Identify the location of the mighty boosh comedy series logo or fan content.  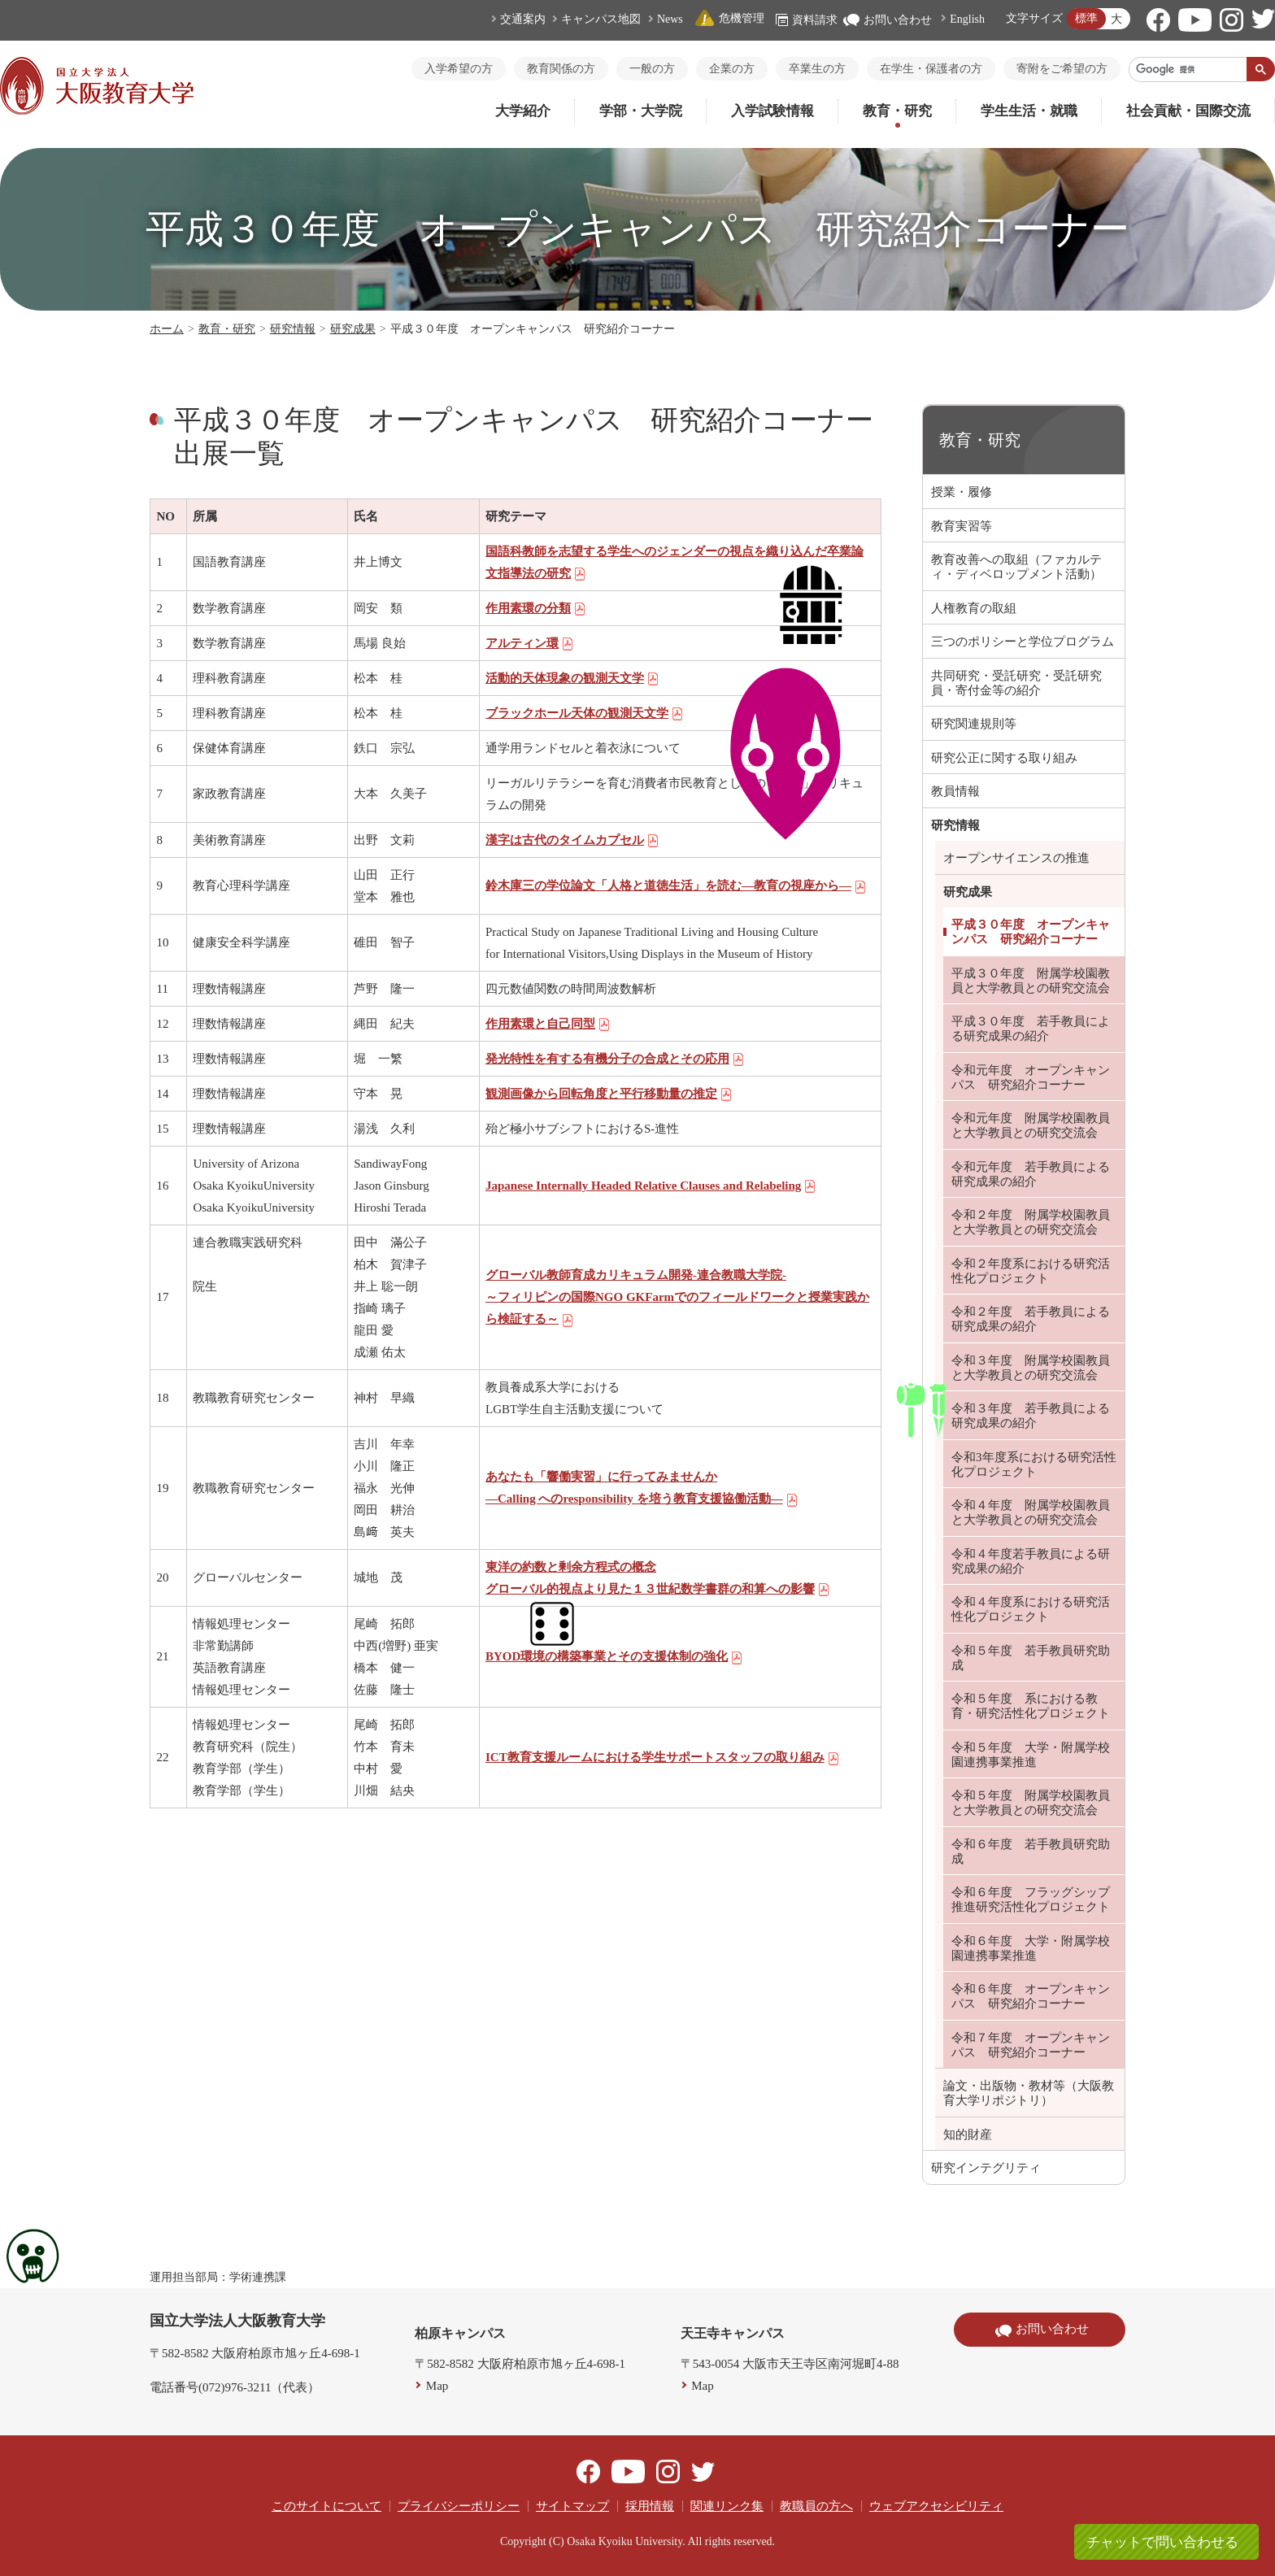
(33, 2256).